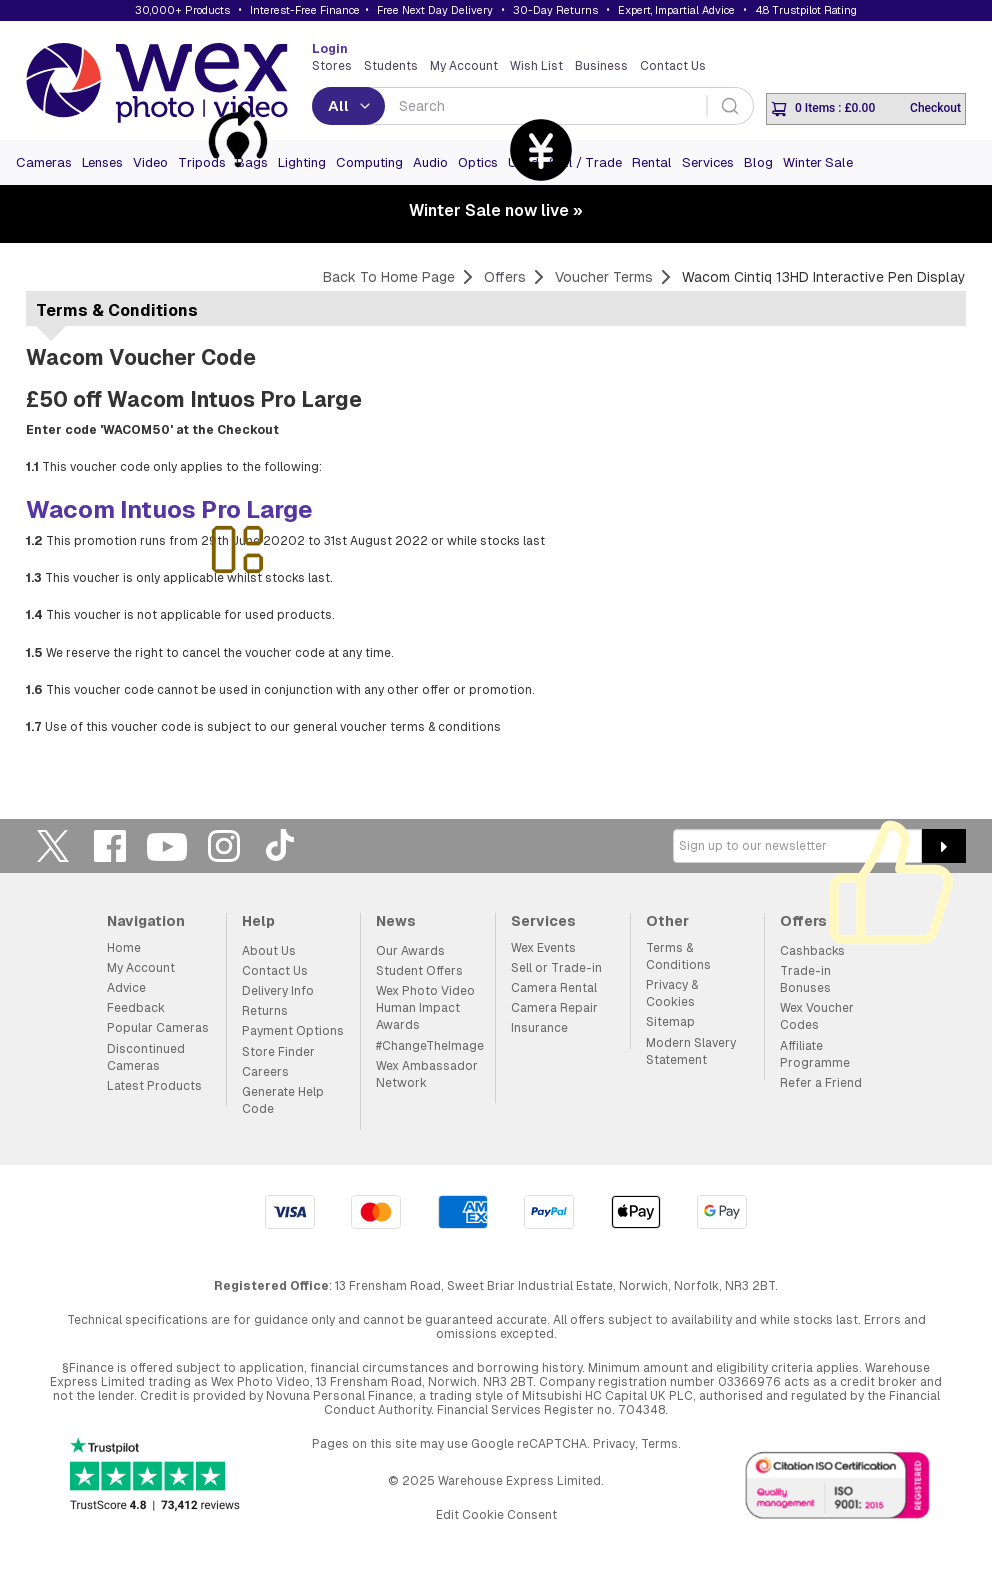 The width and height of the screenshot is (992, 1586). What do you see at coordinates (235, 549) in the screenshot?
I see `toggle editor layout view` at bounding box center [235, 549].